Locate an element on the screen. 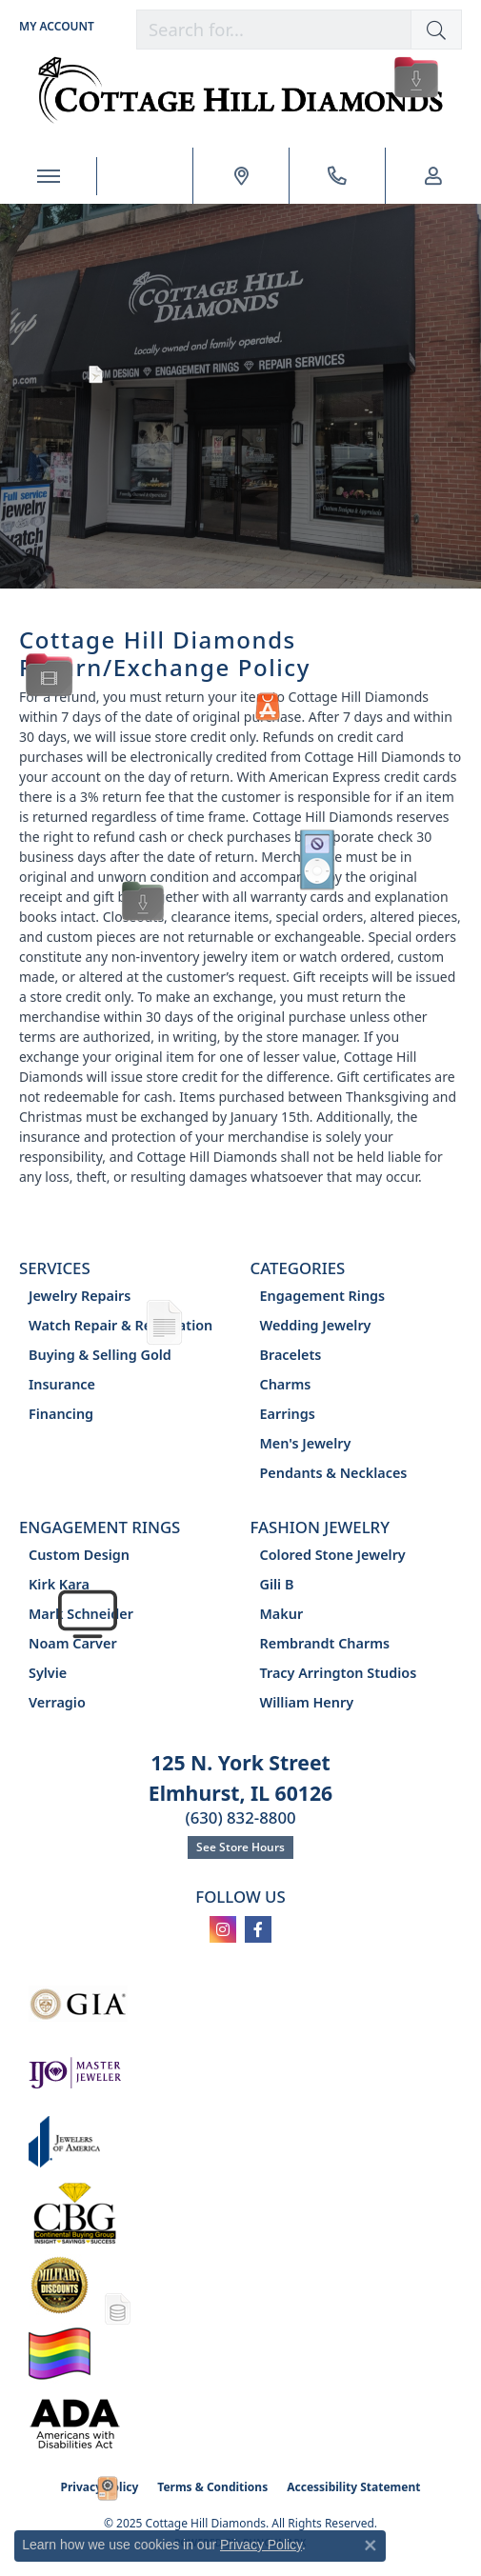 The width and height of the screenshot is (481, 2576). open a database file is located at coordinates (117, 2308).